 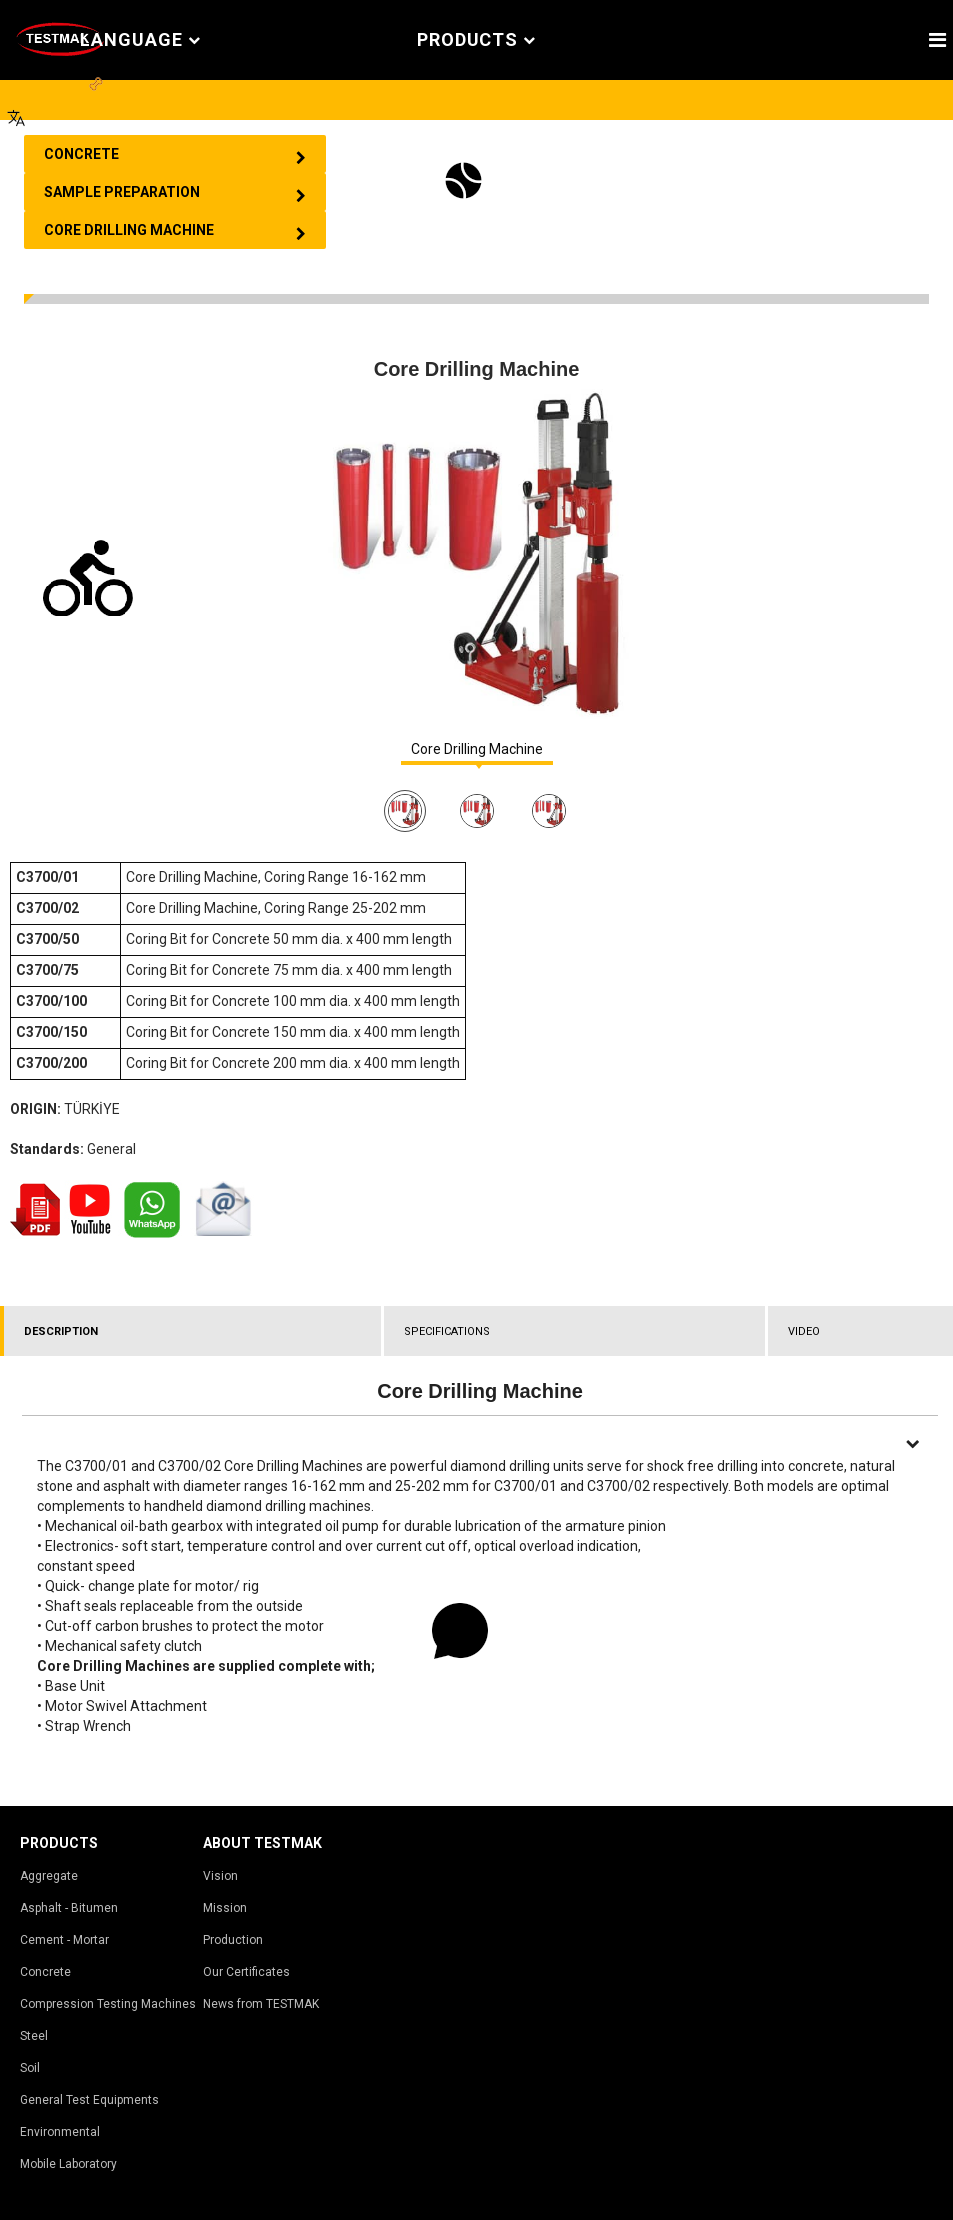 What do you see at coordinates (88, 579) in the screenshot?
I see `get cycling directions` at bounding box center [88, 579].